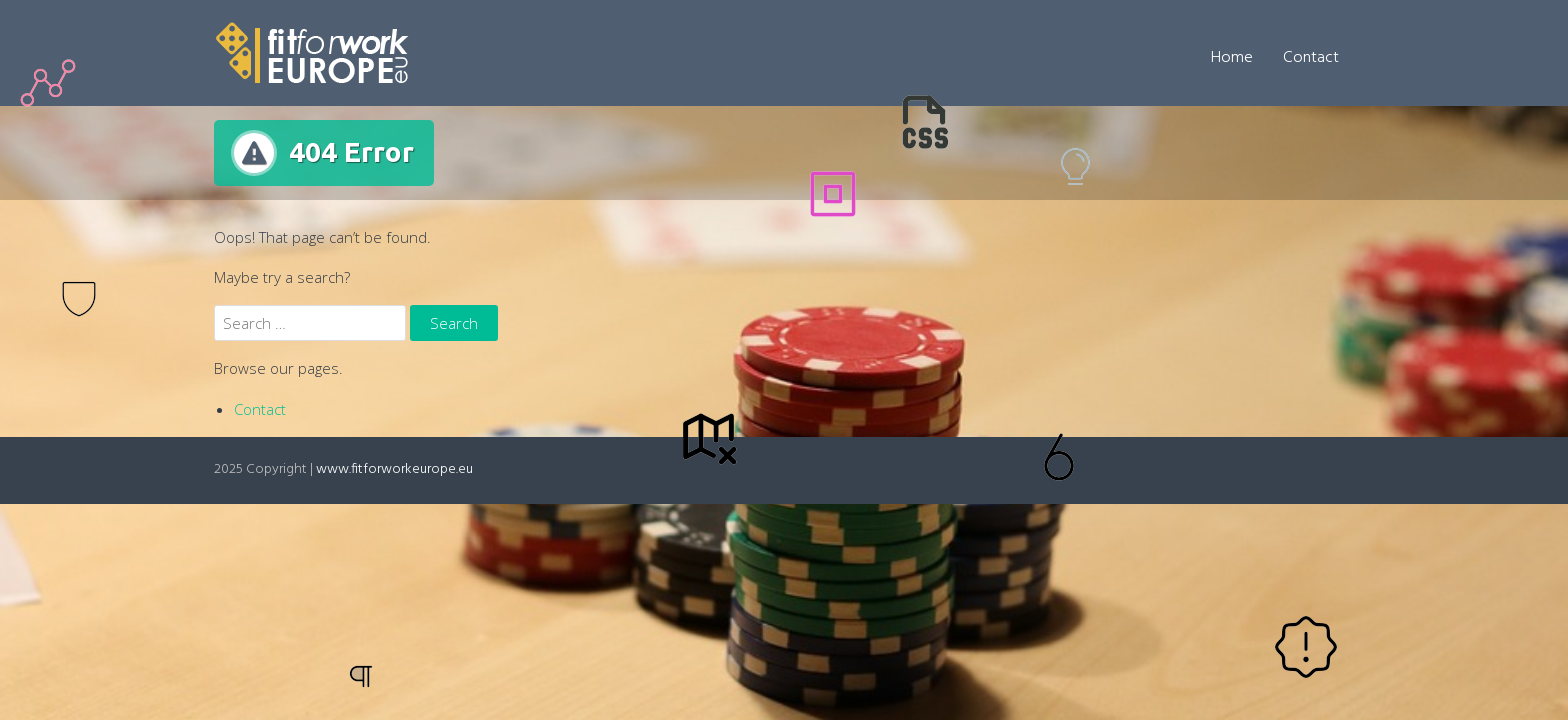 Image resolution: width=1568 pixels, height=720 pixels. I want to click on view tips or helpful suggestions, so click(1075, 166).